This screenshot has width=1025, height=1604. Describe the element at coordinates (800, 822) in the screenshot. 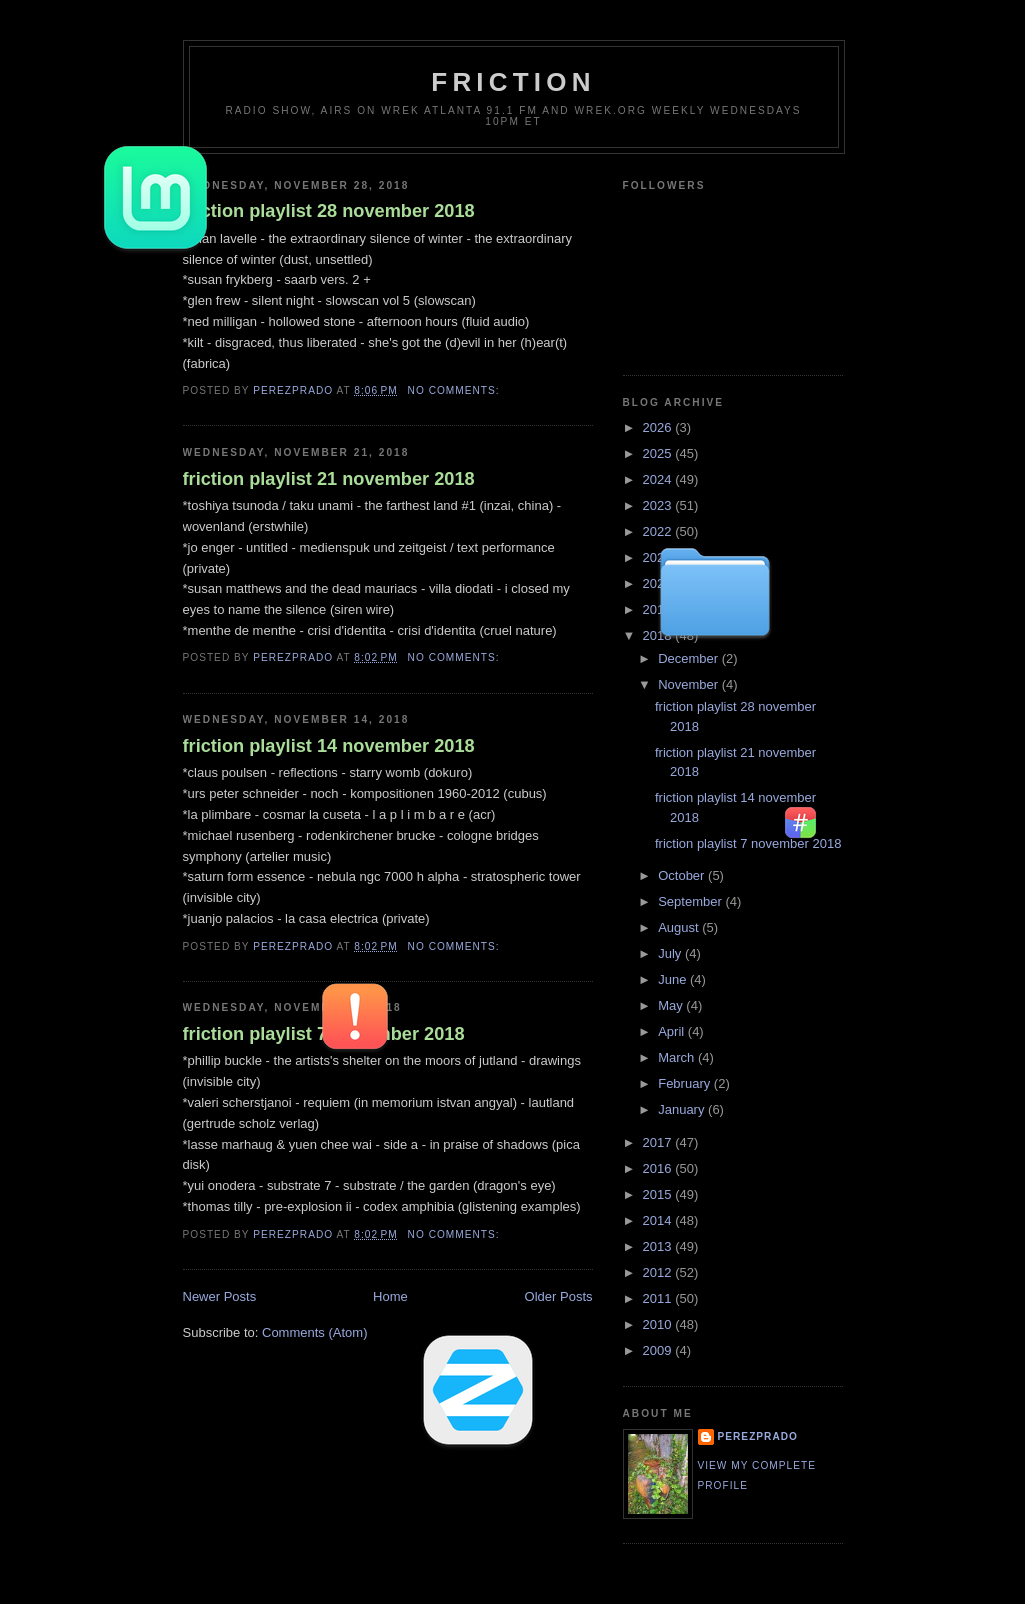

I see `open gtkhash checksum verification tool` at that location.